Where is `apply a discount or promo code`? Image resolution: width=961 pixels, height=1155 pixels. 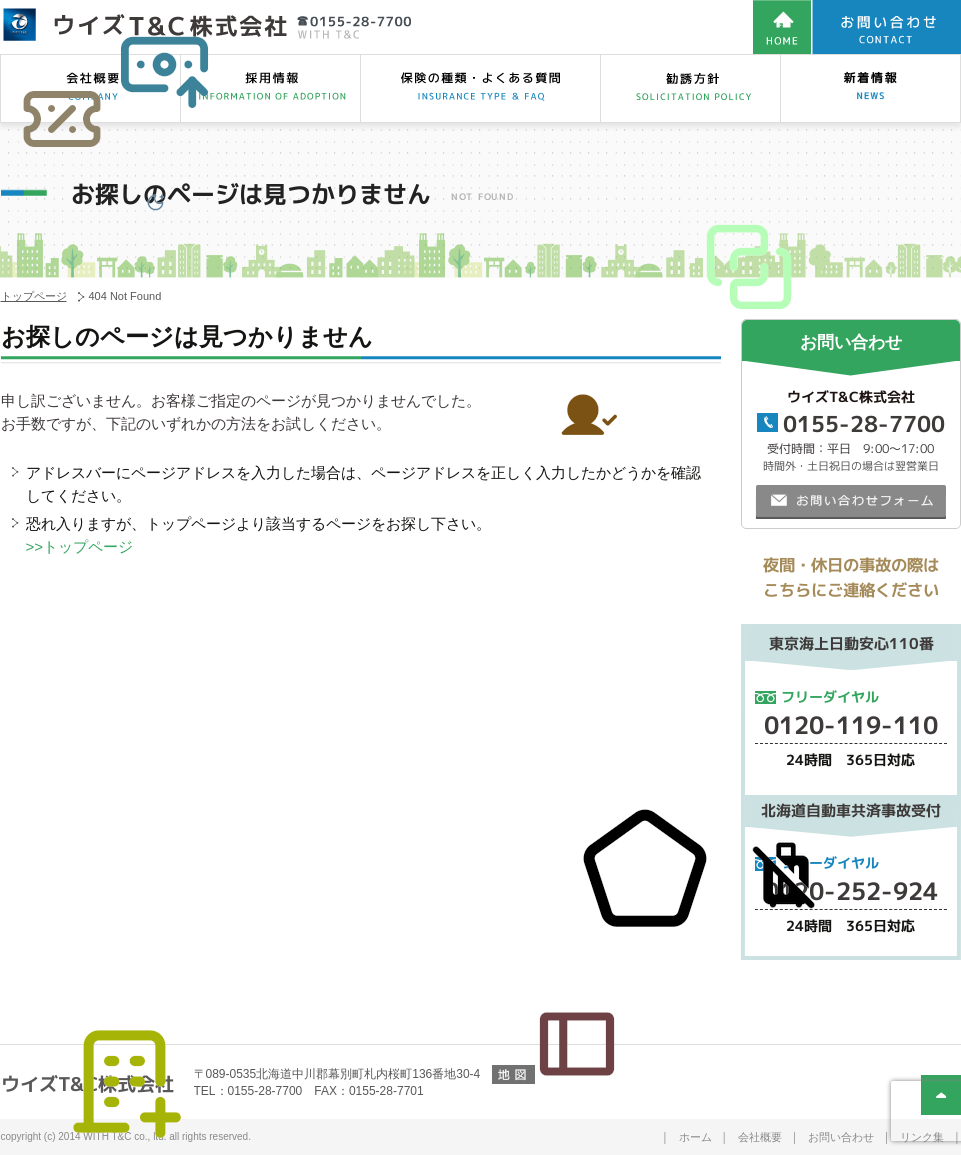
apply a discount or promo code is located at coordinates (62, 119).